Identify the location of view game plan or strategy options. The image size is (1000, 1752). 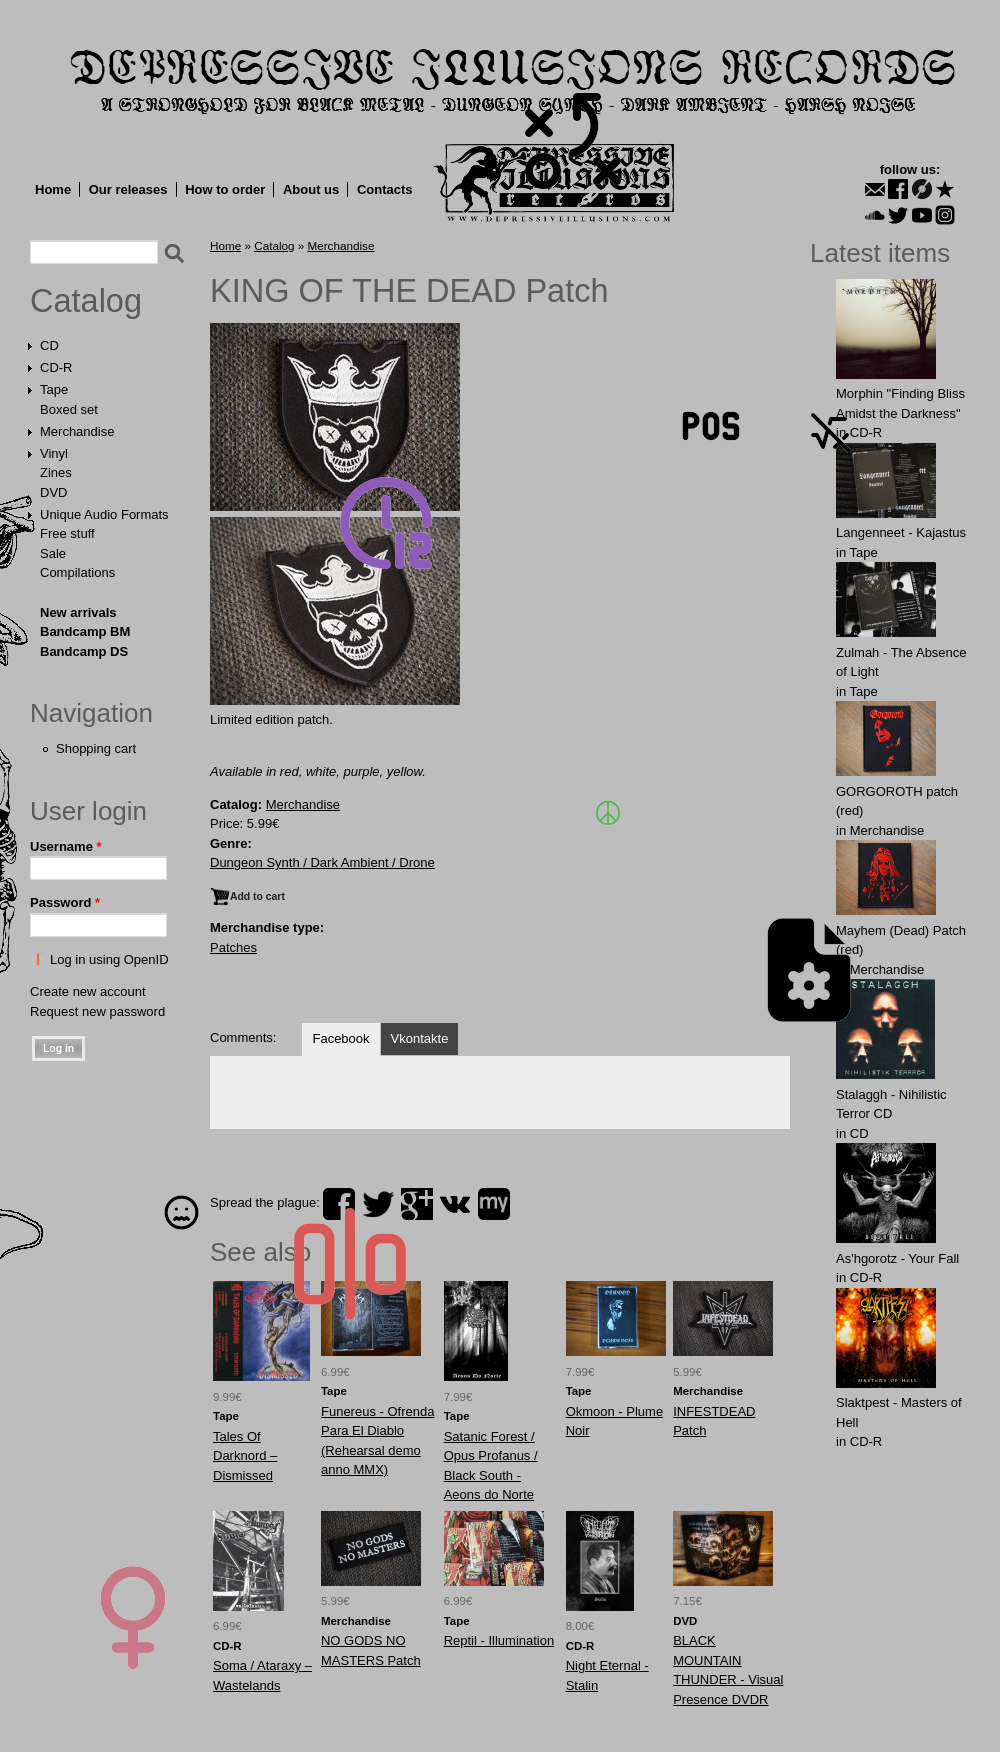
(569, 141).